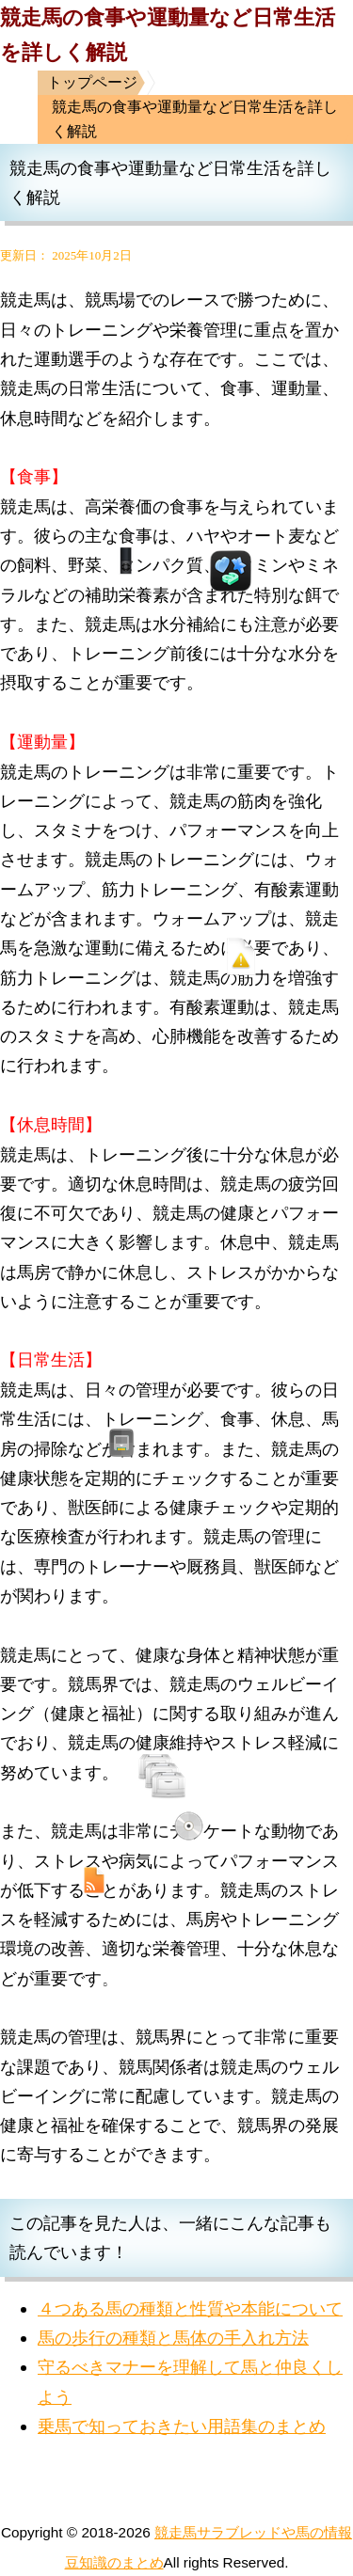 The image size is (353, 2576). I want to click on access your movie library, so click(103, 1993).